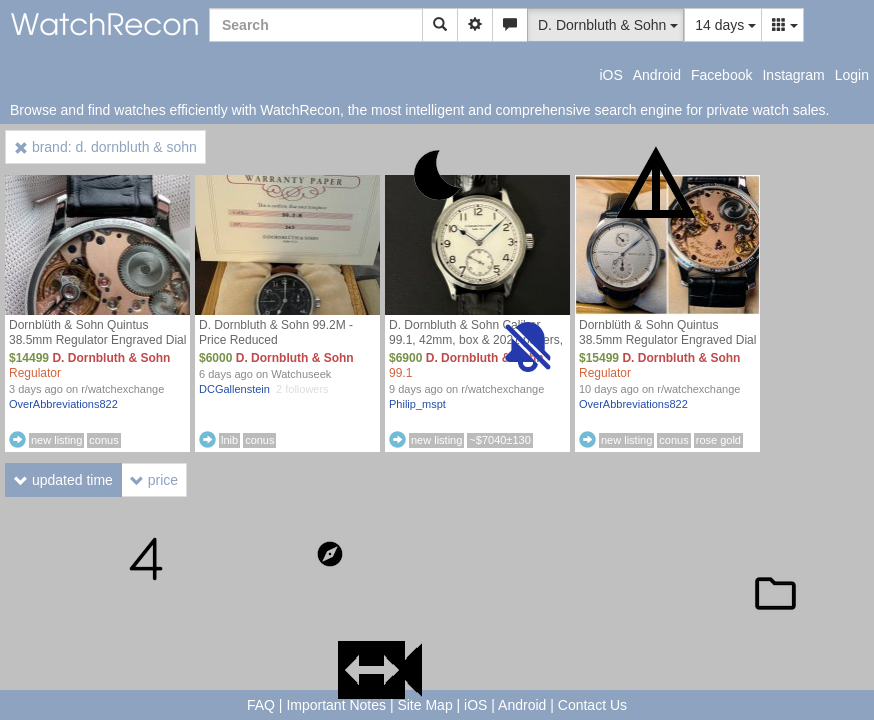 Image resolution: width=874 pixels, height=720 pixels. Describe the element at coordinates (330, 554) in the screenshot. I see `explore nearby places or content` at that location.